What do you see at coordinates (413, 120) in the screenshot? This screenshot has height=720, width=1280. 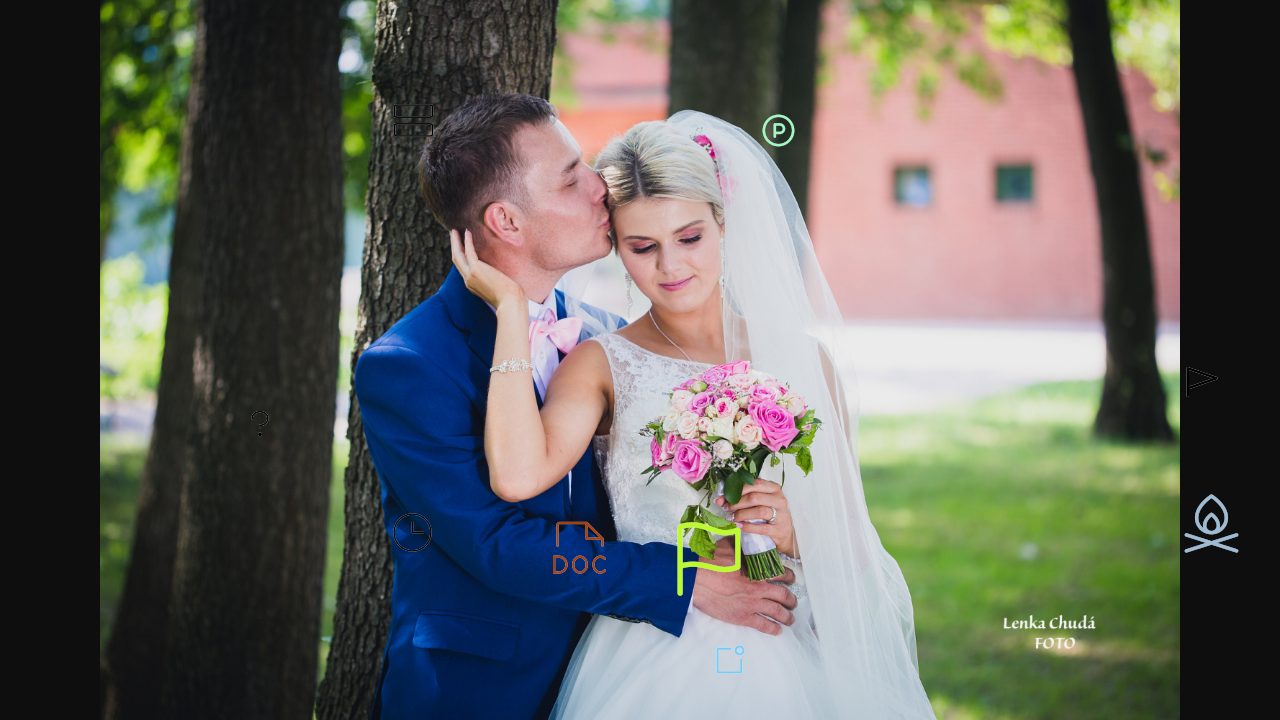 I see `switch to row layout view` at bounding box center [413, 120].